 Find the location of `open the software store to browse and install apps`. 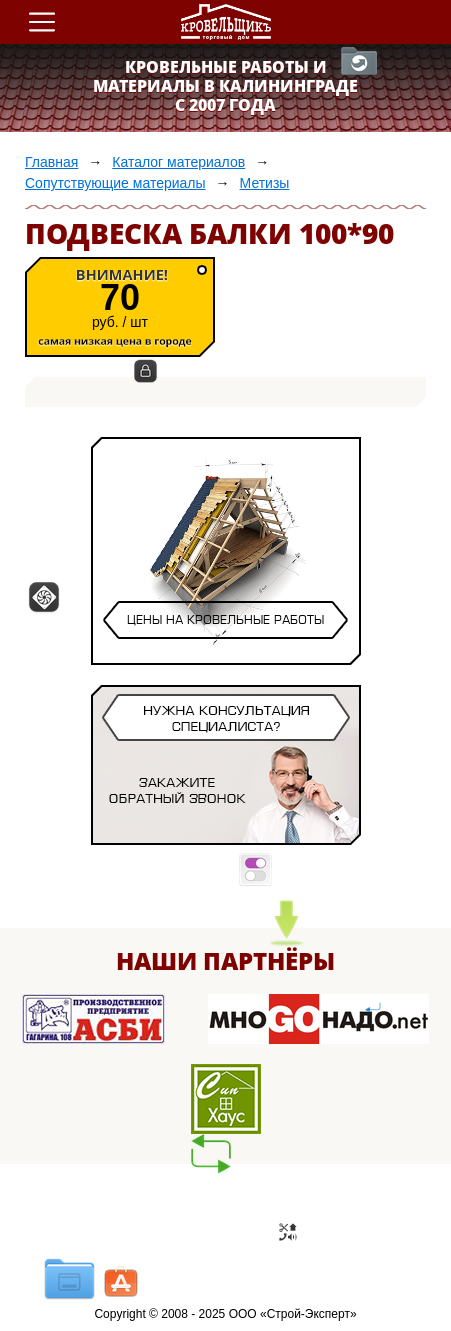

open the software store to browse and install apps is located at coordinates (121, 1283).